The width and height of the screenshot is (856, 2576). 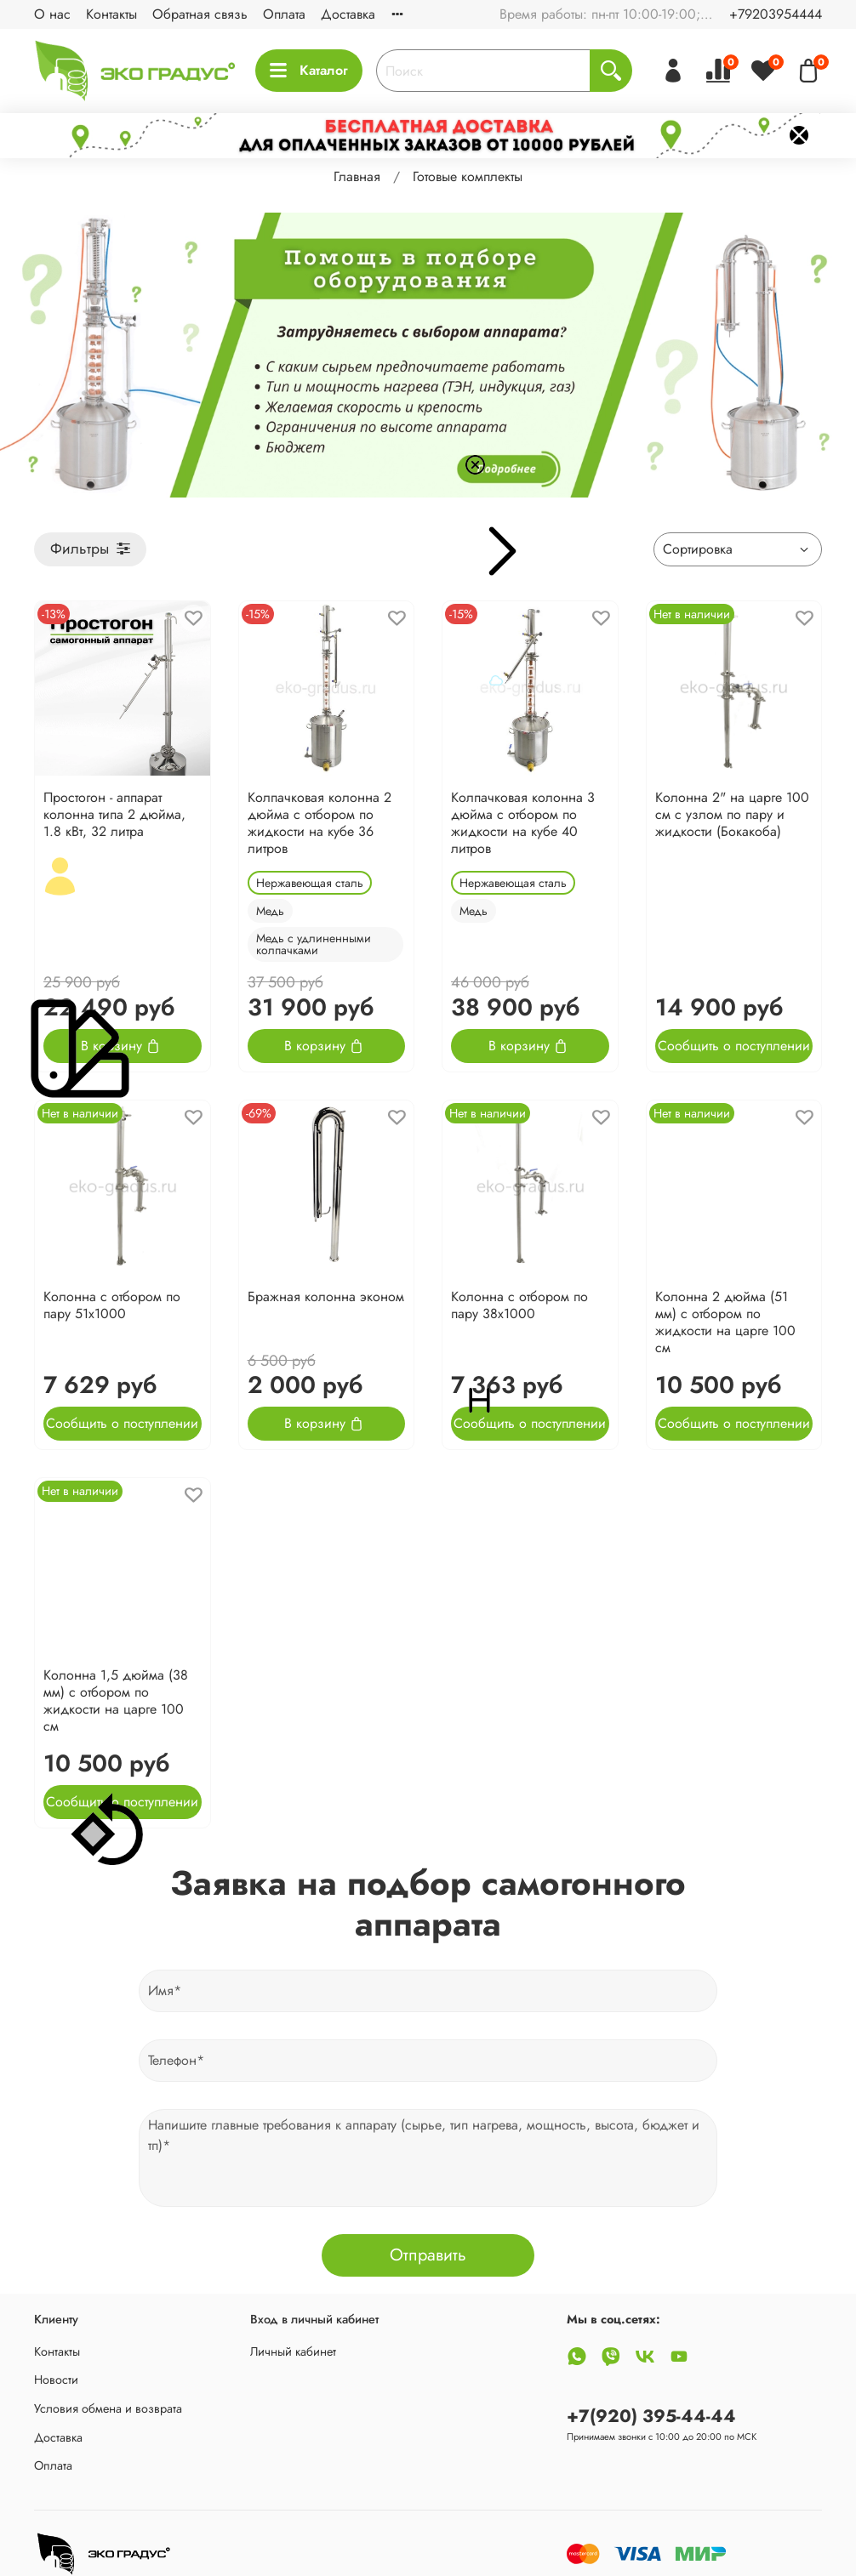 I want to click on rotate image 90 degrees counterclockwise, so click(x=109, y=1831).